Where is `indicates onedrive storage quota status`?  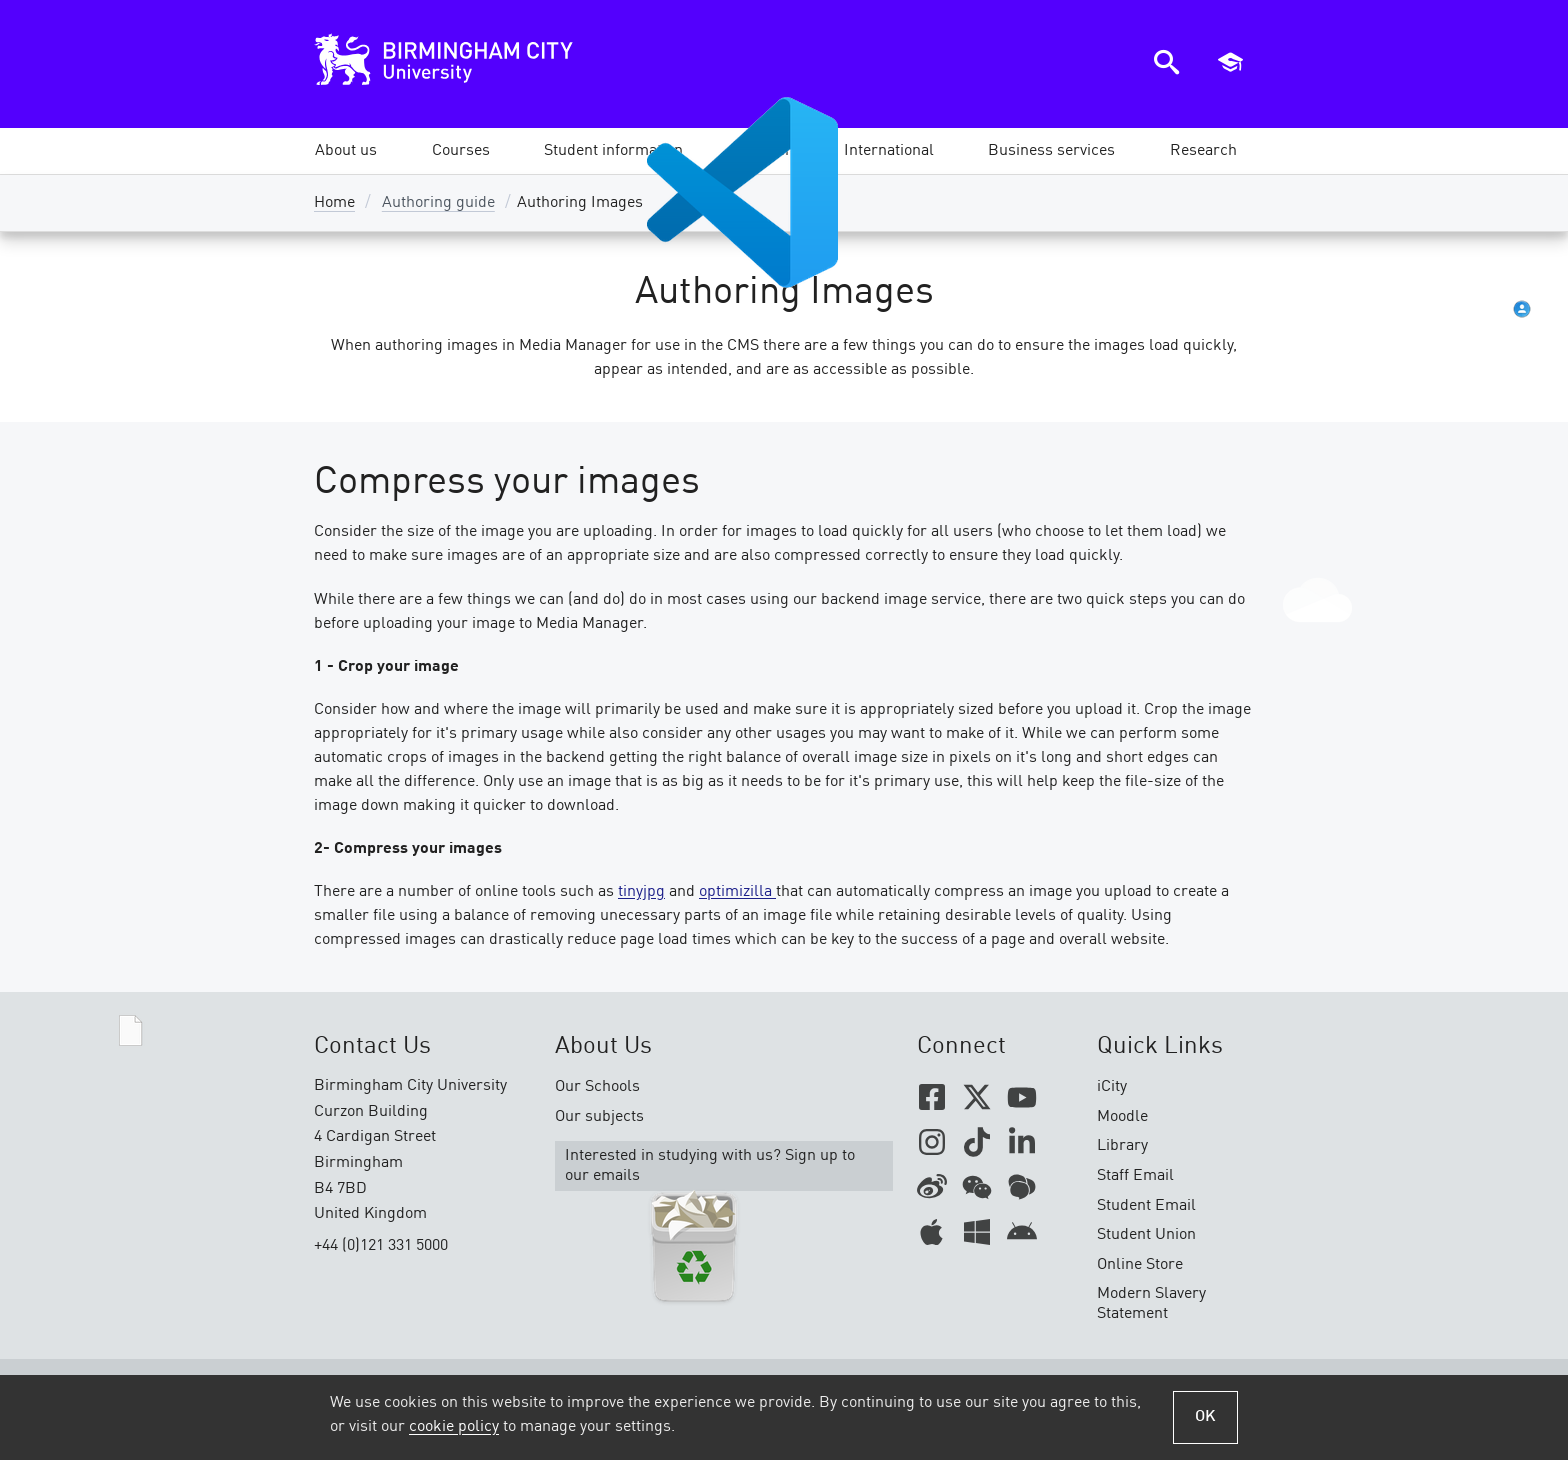 indicates onedrive storage quota status is located at coordinates (1317, 600).